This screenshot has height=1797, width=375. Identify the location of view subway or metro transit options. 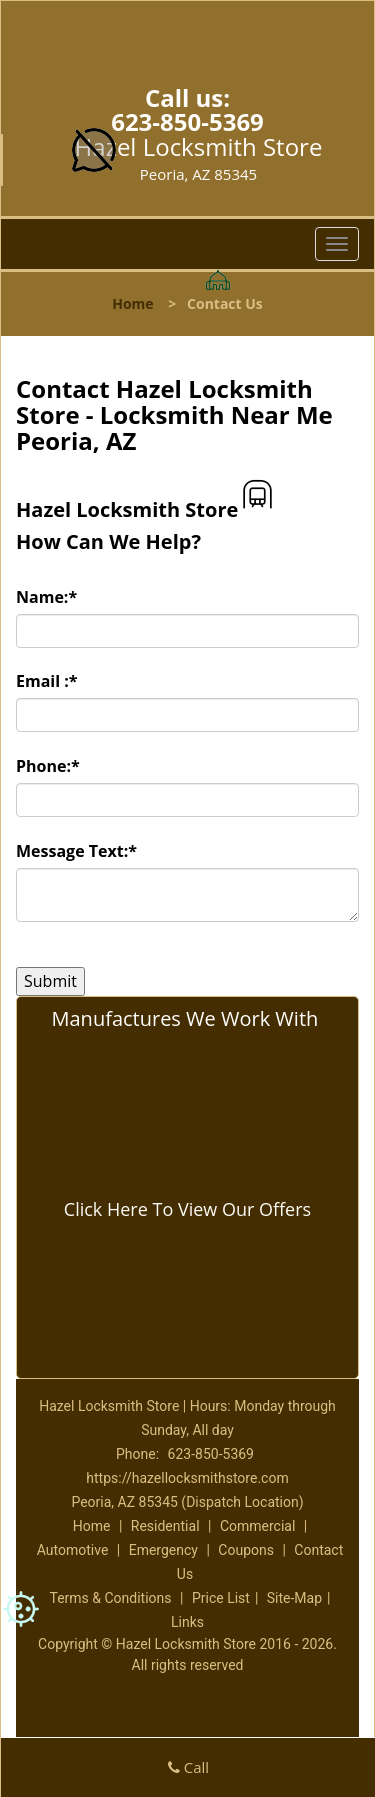
(257, 495).